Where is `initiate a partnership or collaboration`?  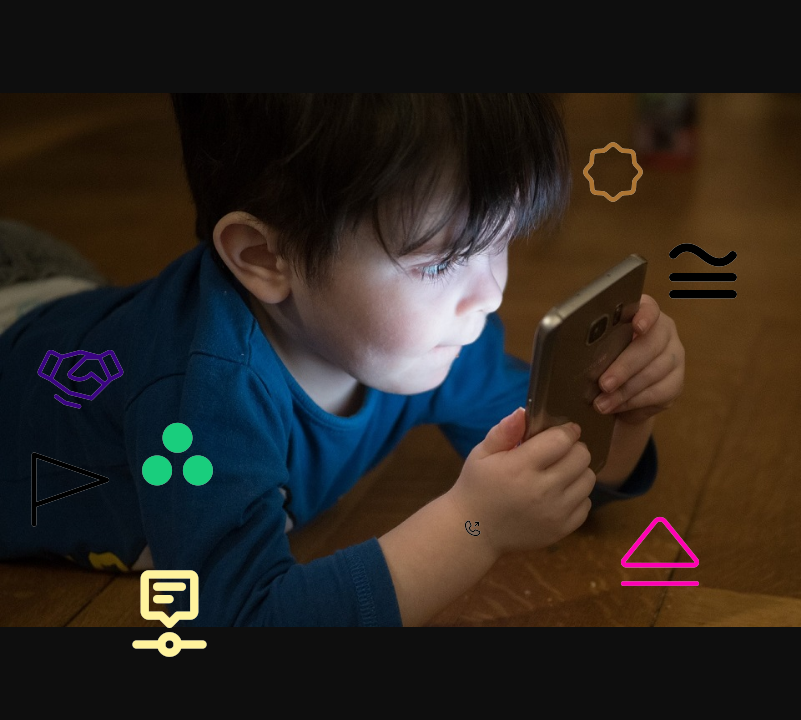 initiate a partnership or collaboration is located at coordinates (80, 376).